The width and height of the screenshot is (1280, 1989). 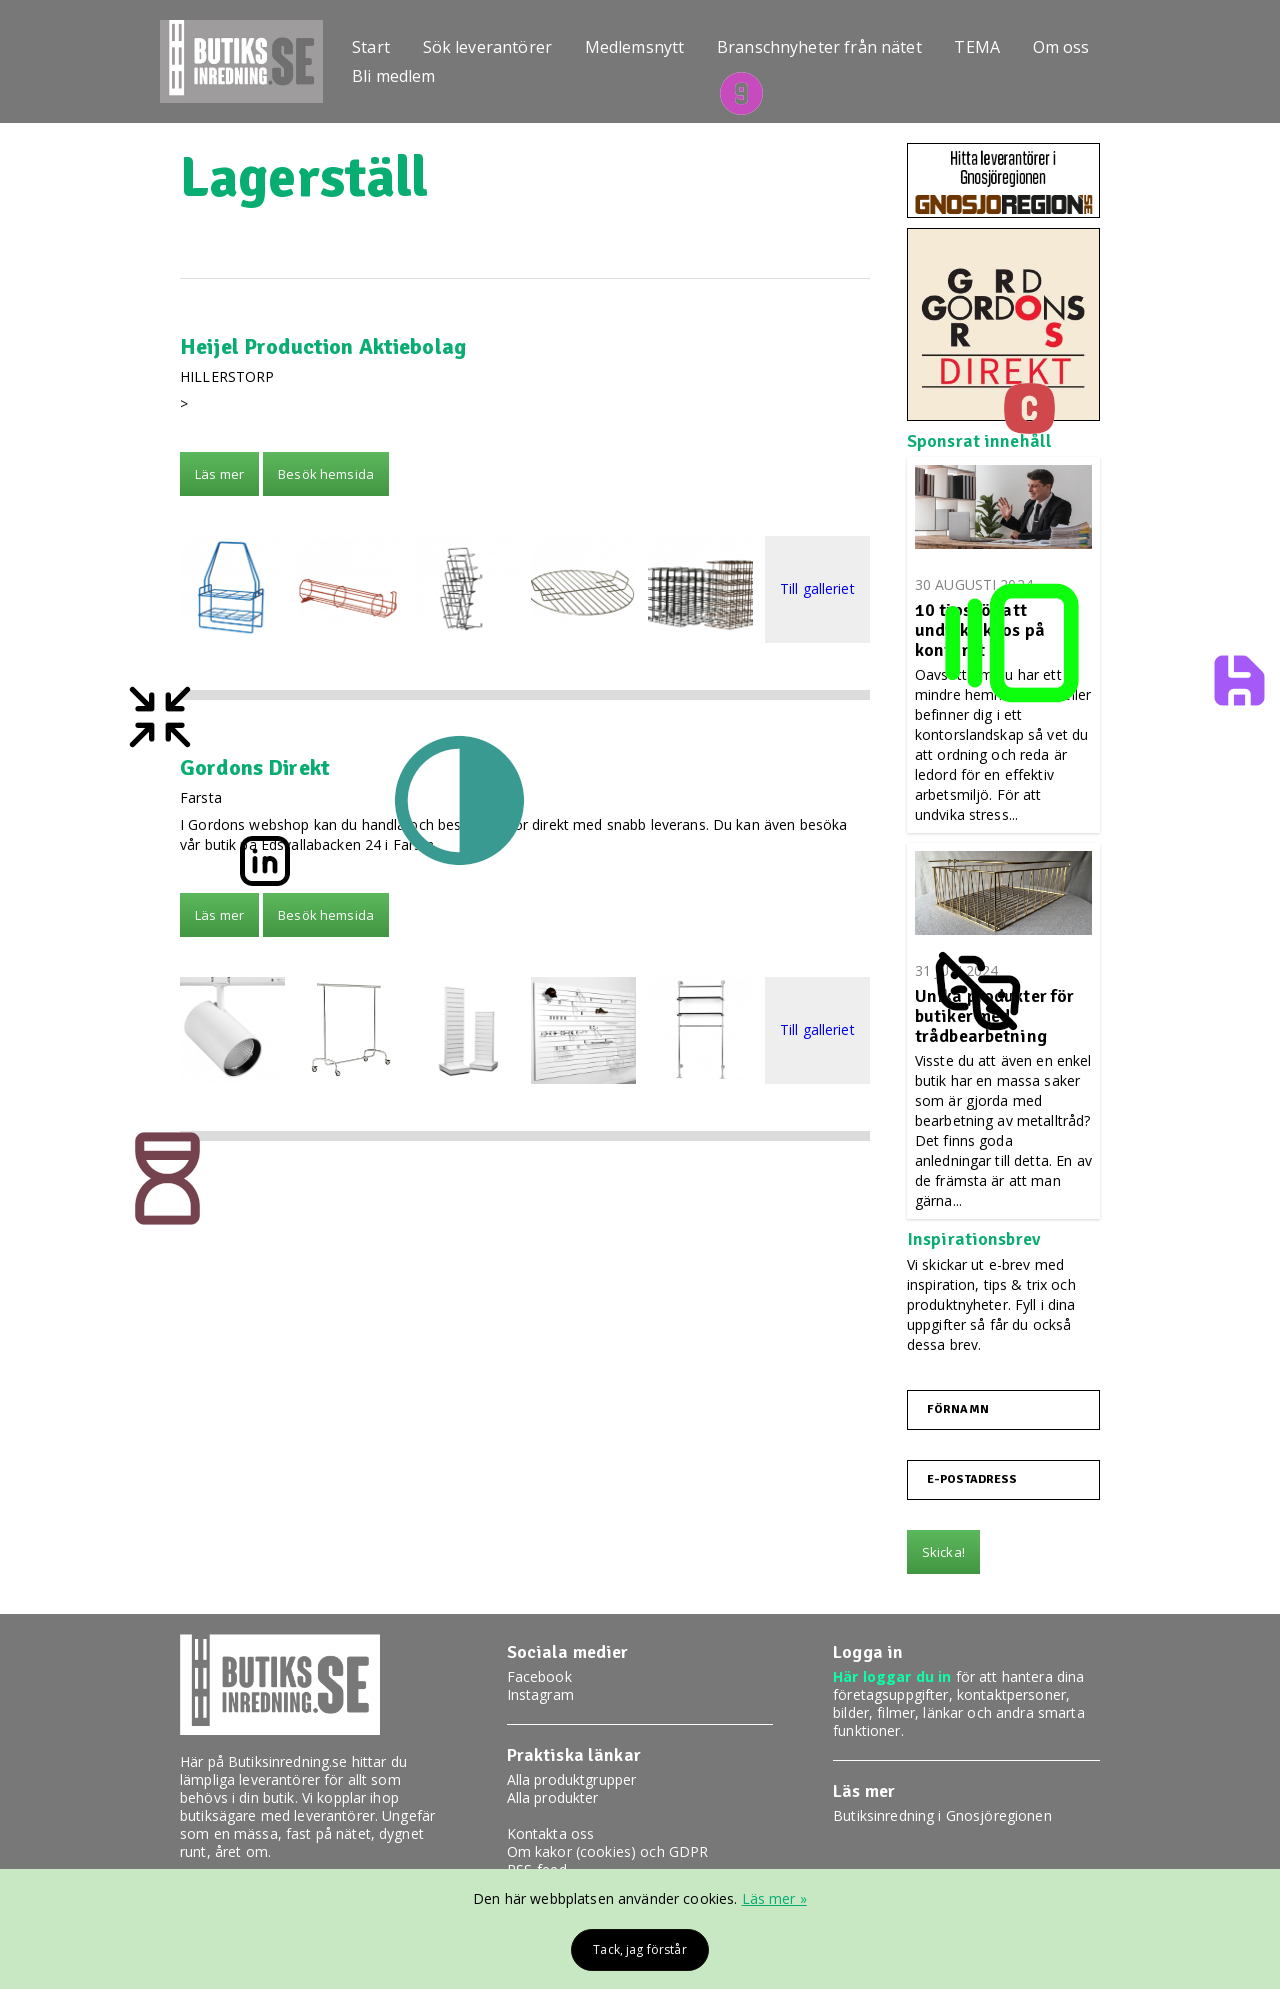 What do you see at coordinates (1239, 680) in the screenshot?
I see `save current file or document` at bounding box center [1239, 680].